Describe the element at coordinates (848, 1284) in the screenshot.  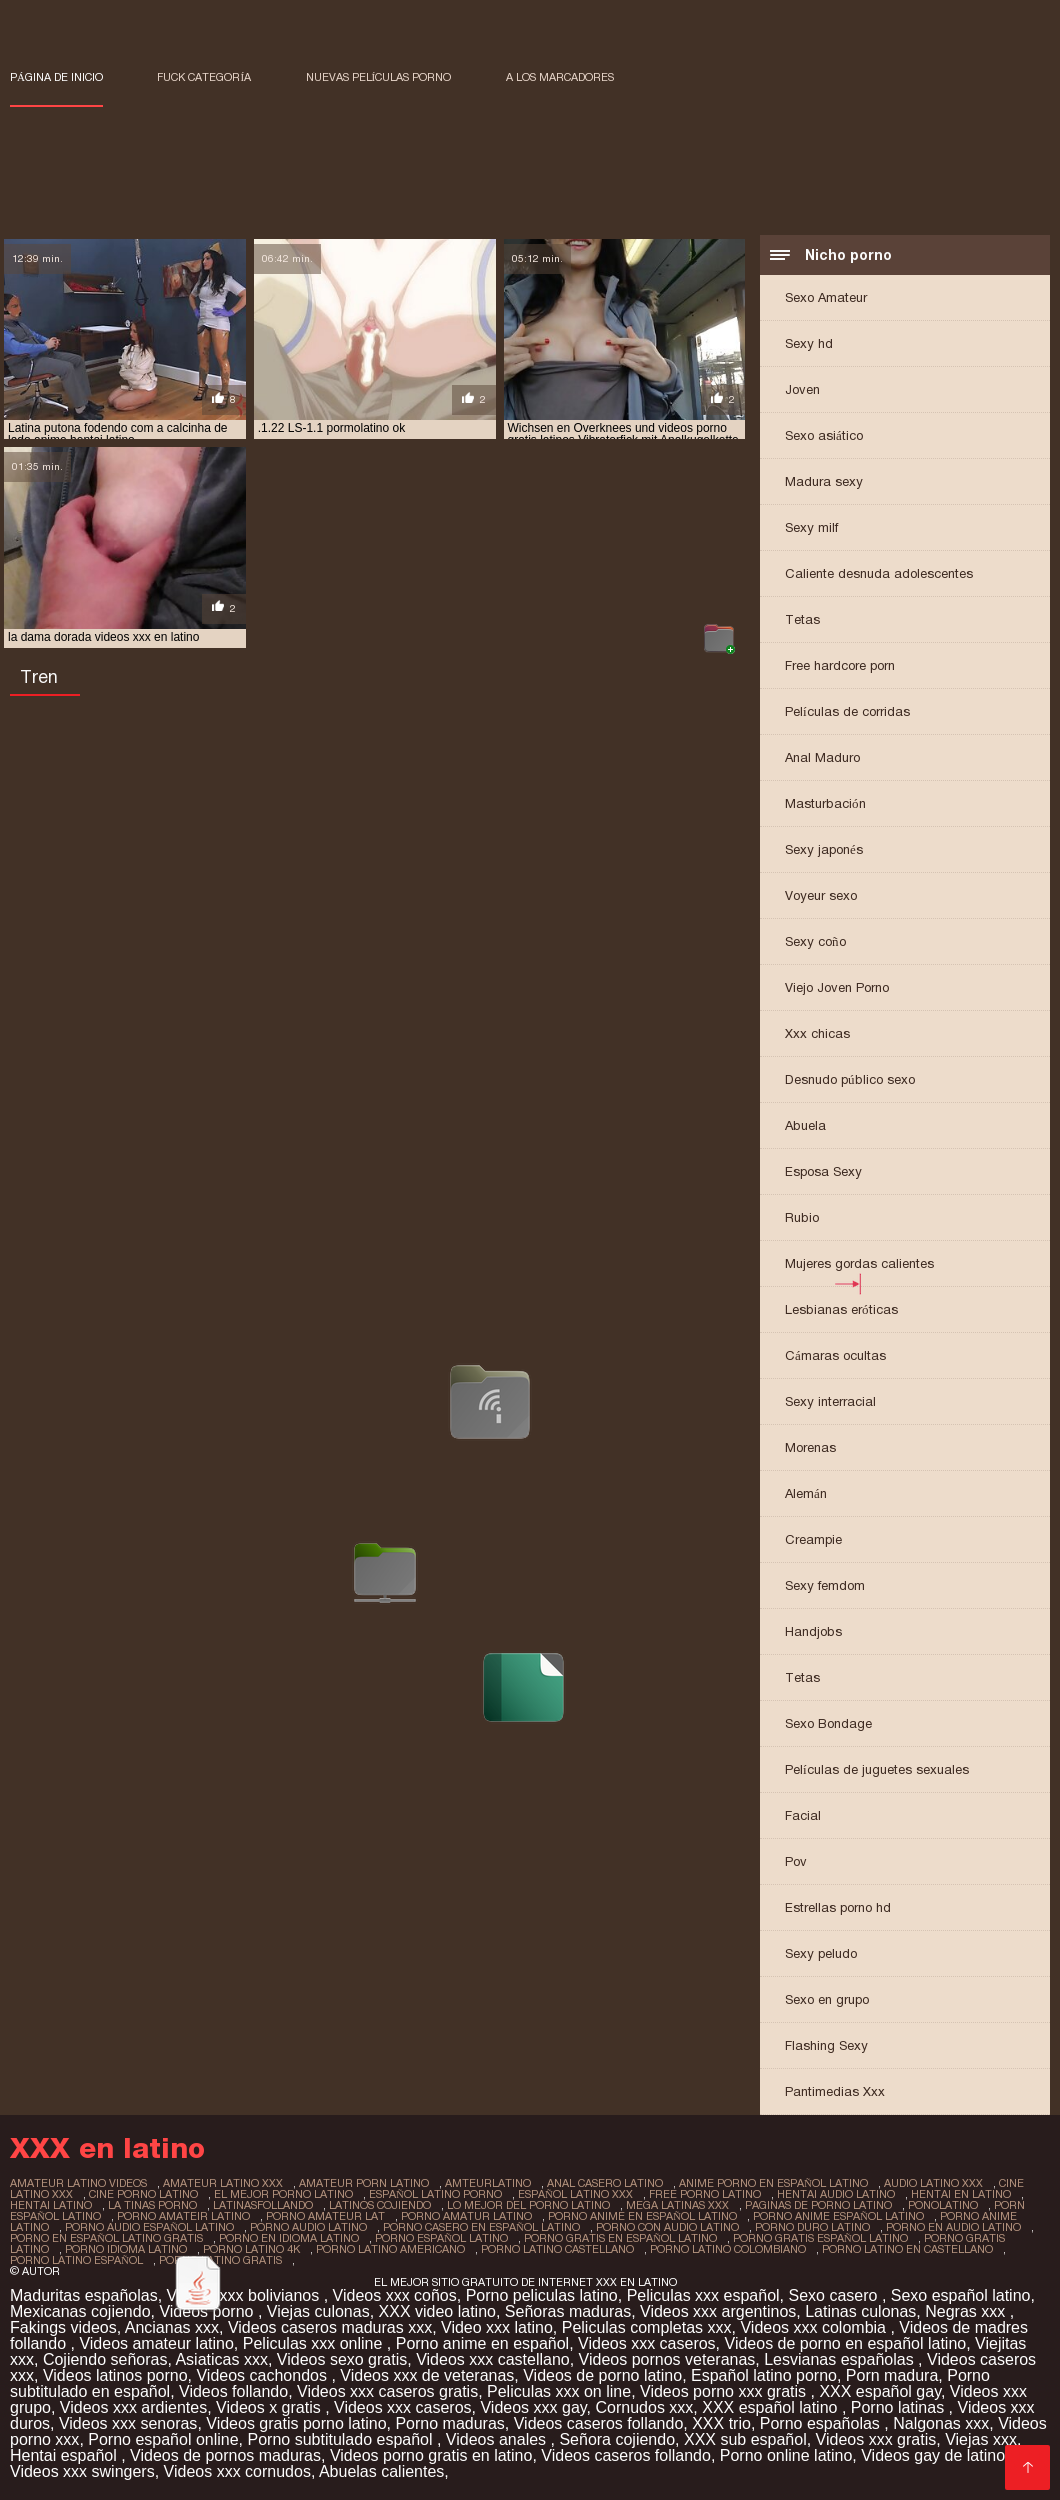
I see `go to the last item or page` at that location.